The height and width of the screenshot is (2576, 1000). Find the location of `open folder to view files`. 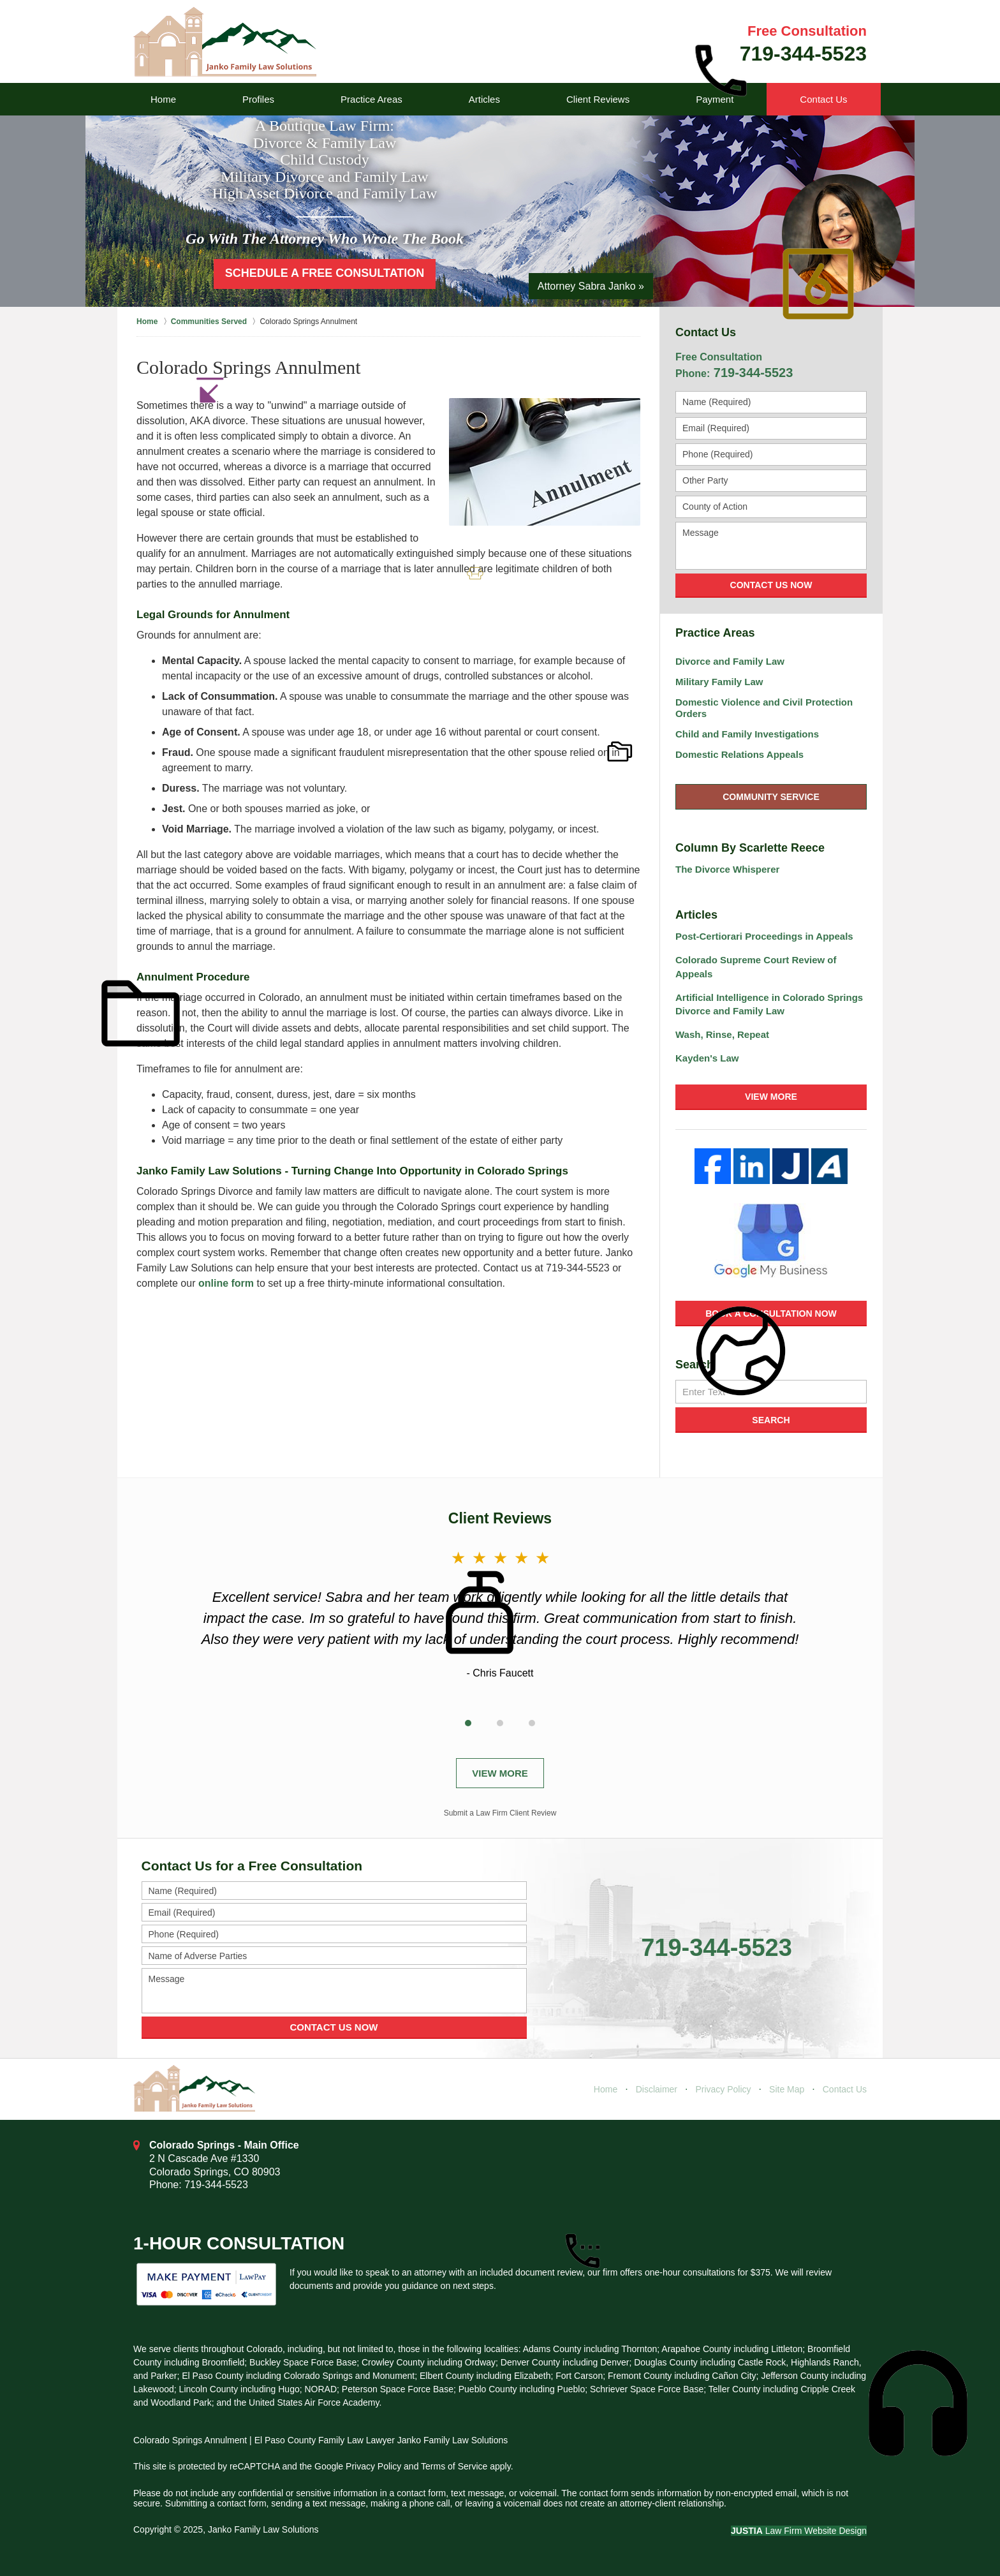

open folder to view files is located at coordinates (140, 1013).